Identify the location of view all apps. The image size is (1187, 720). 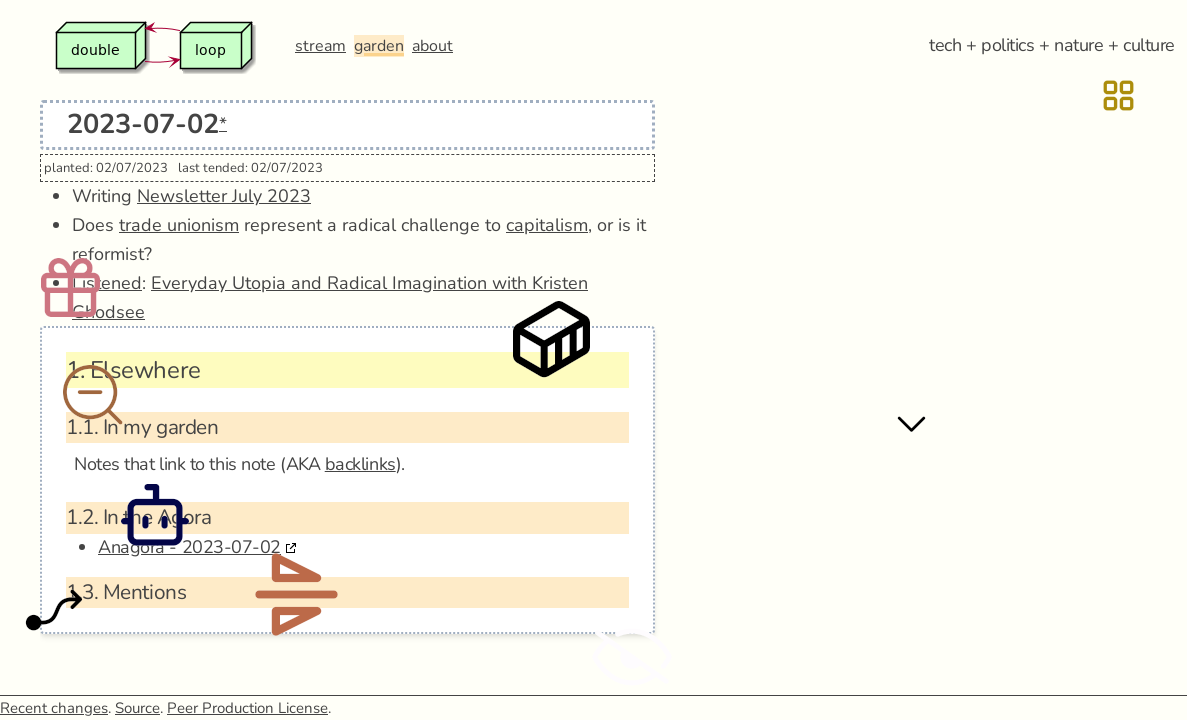
(1118, 95).